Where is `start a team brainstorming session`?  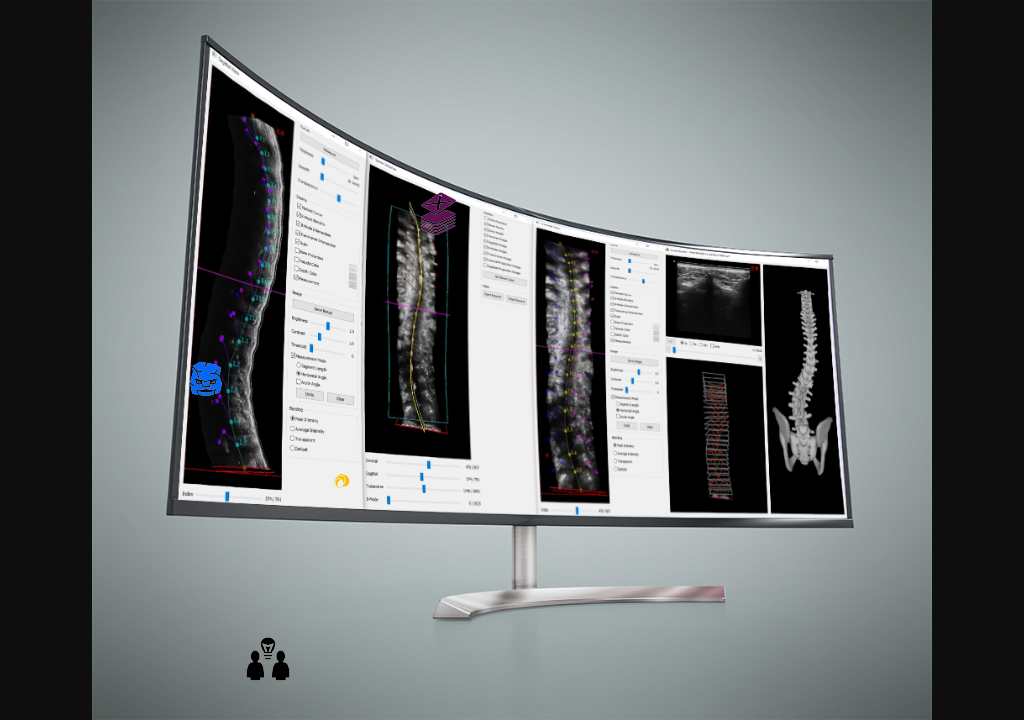
start a team brainstorming session is located at coordinates (268, 659).